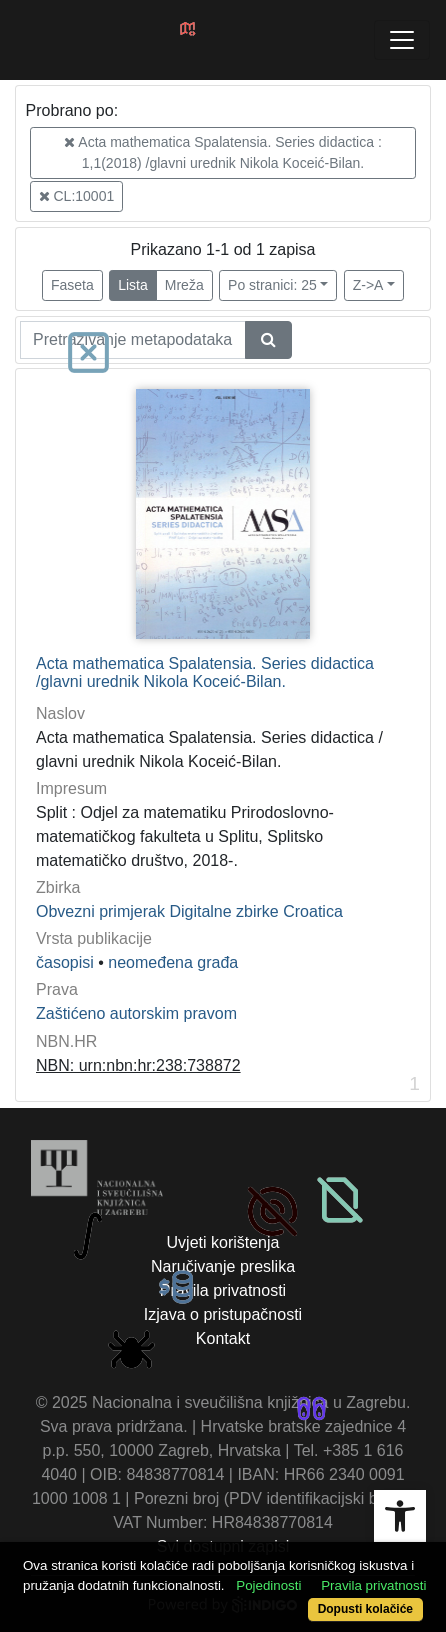  I want to click on access integral calculus tools, so click(88, 1236).